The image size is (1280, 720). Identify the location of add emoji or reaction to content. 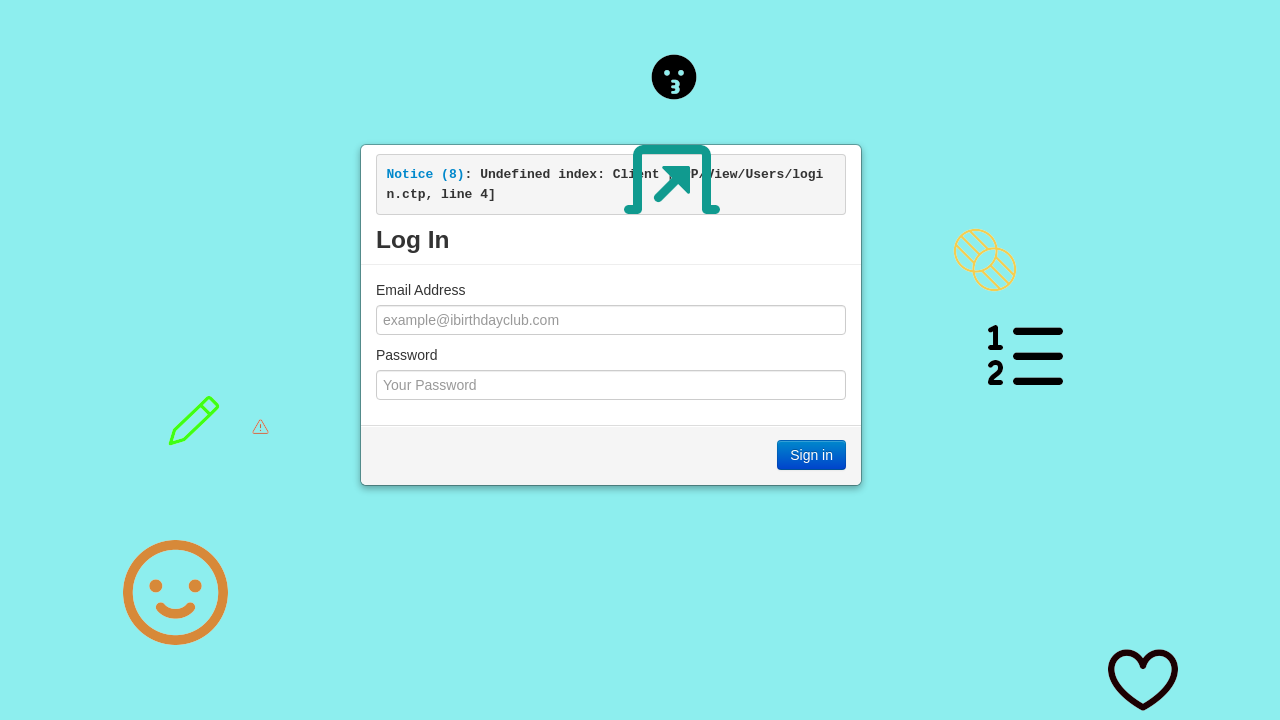
(175, 592).